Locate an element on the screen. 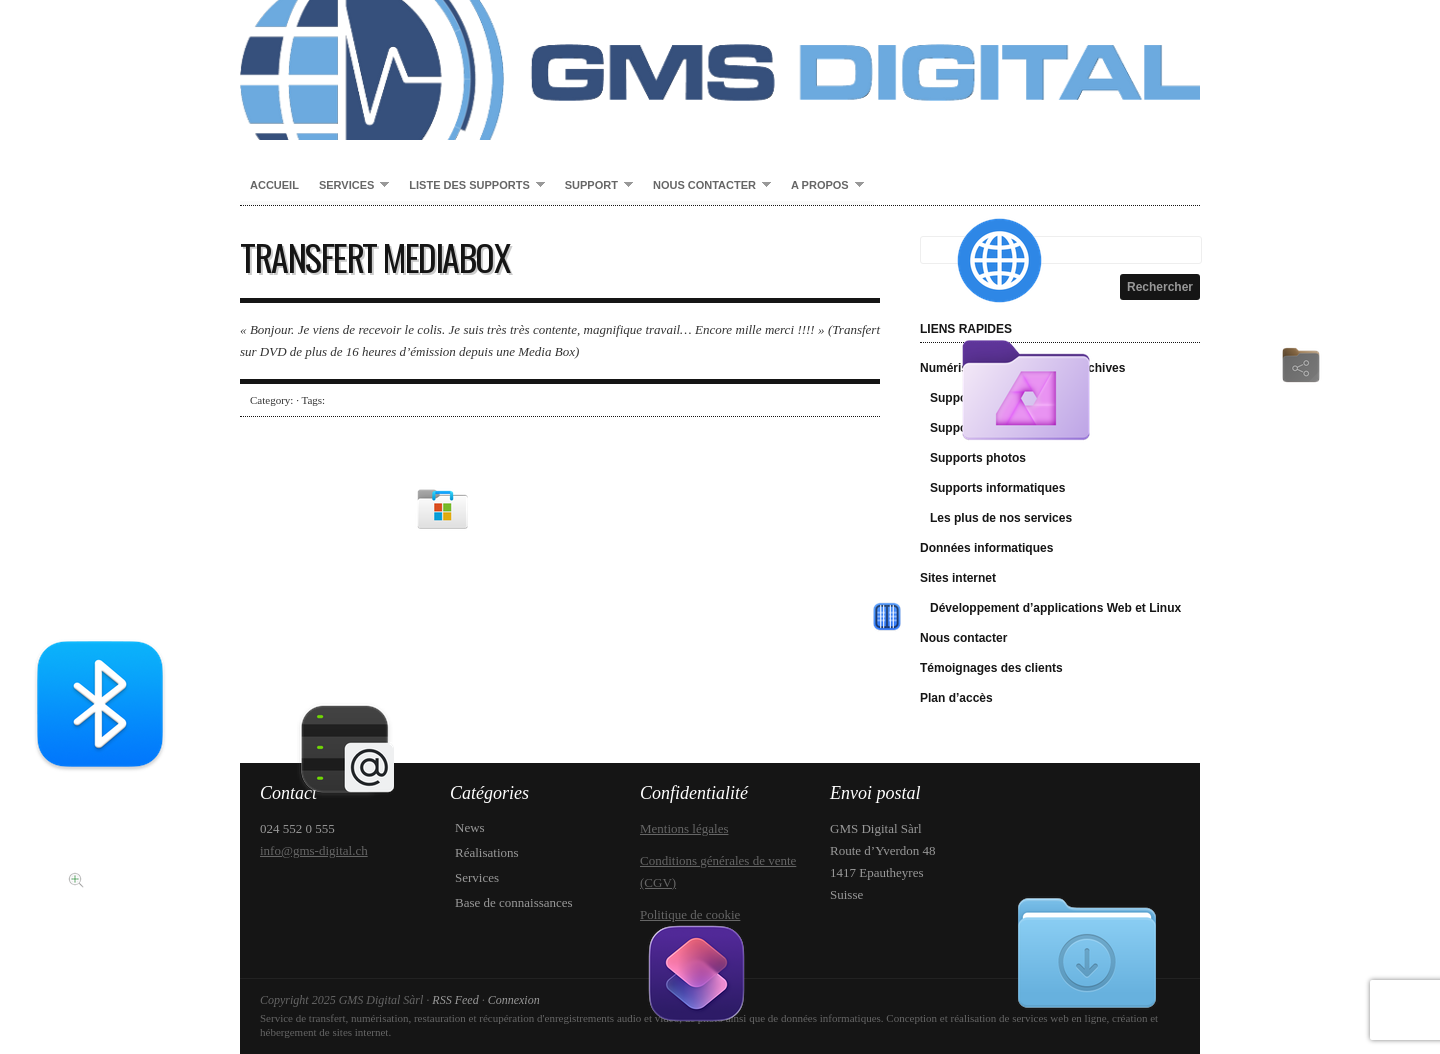  open affinity photo project files folder is located at coordinates (1025, 393).